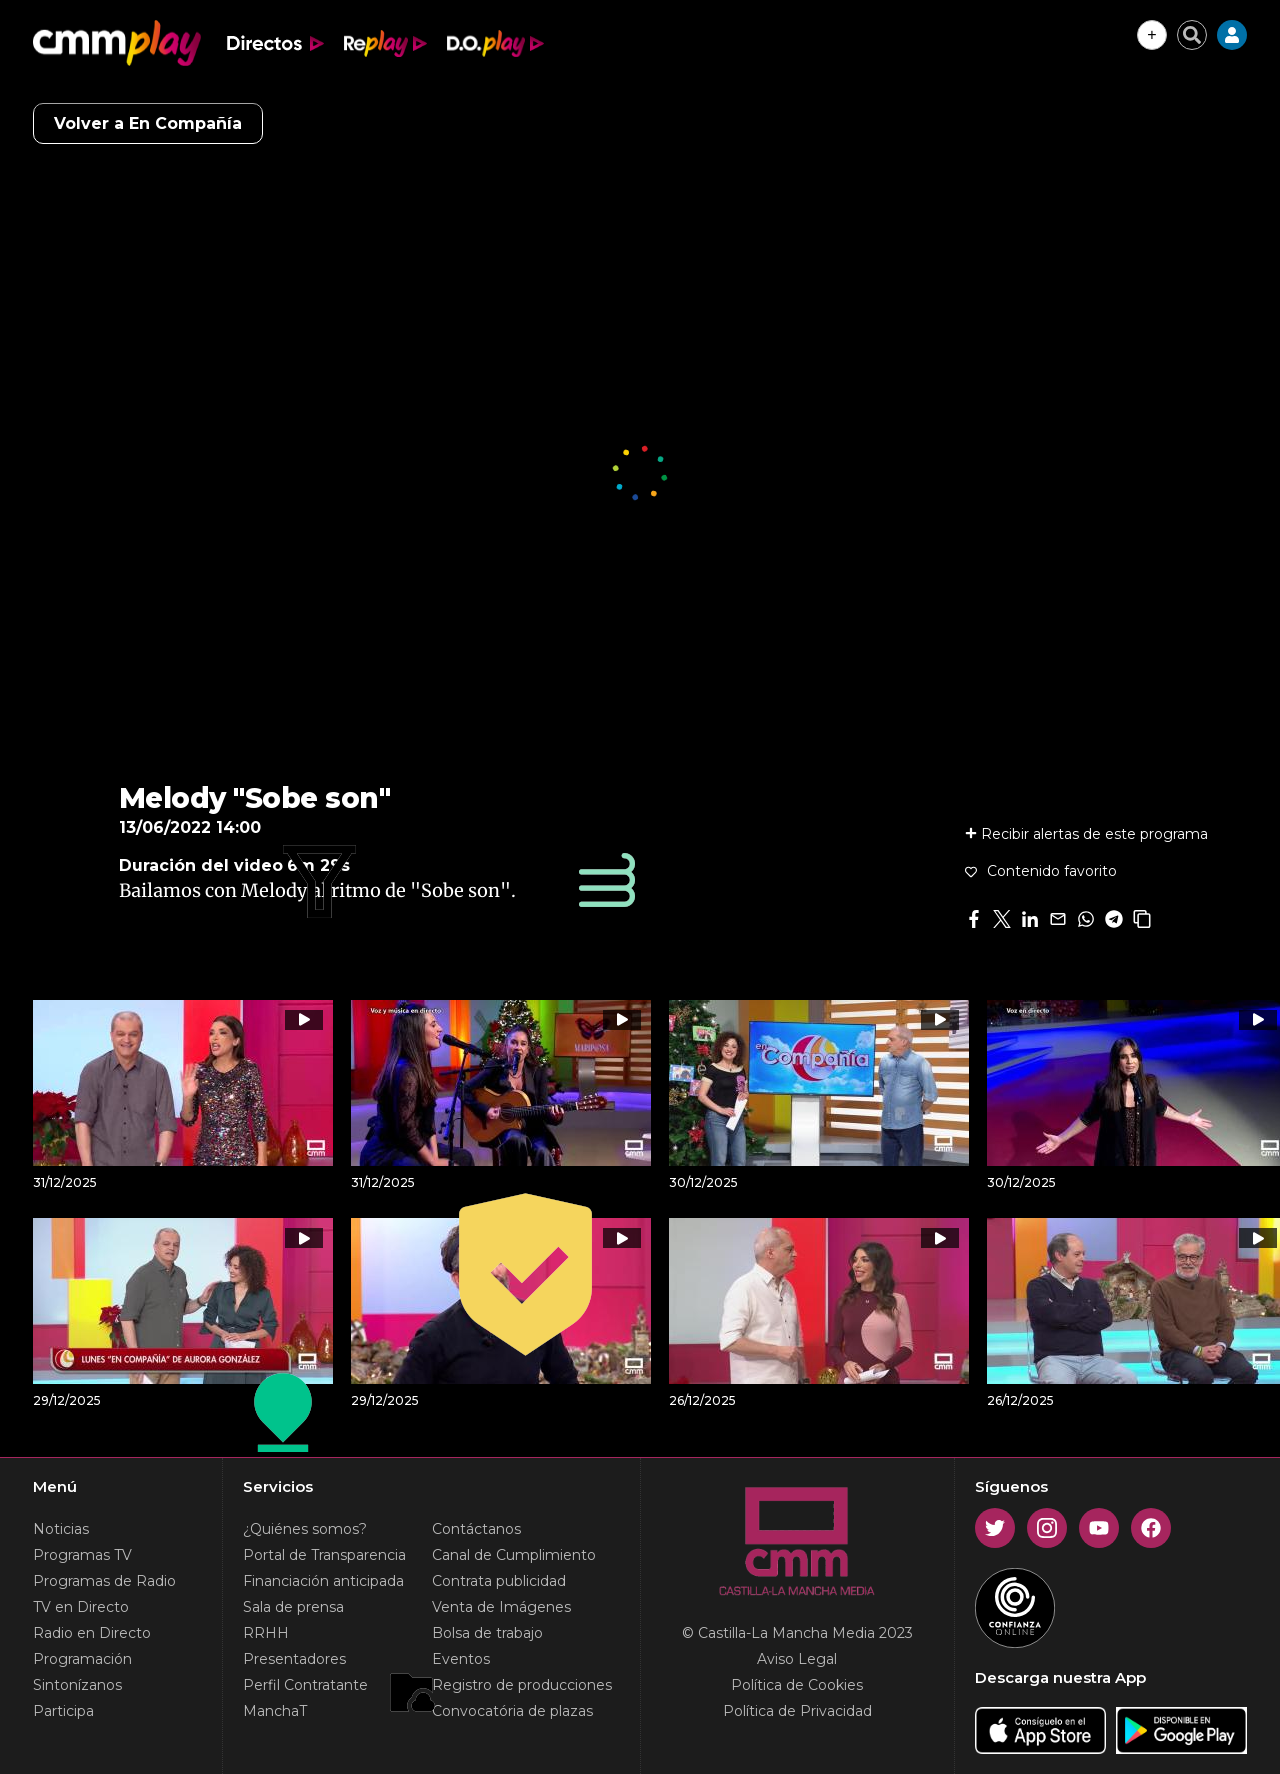 The image size is (1280, 1774). What do you see at coordinates (319, 877) in the screenshot?
I see `filter or sort content` at bounding box center [319, 877].